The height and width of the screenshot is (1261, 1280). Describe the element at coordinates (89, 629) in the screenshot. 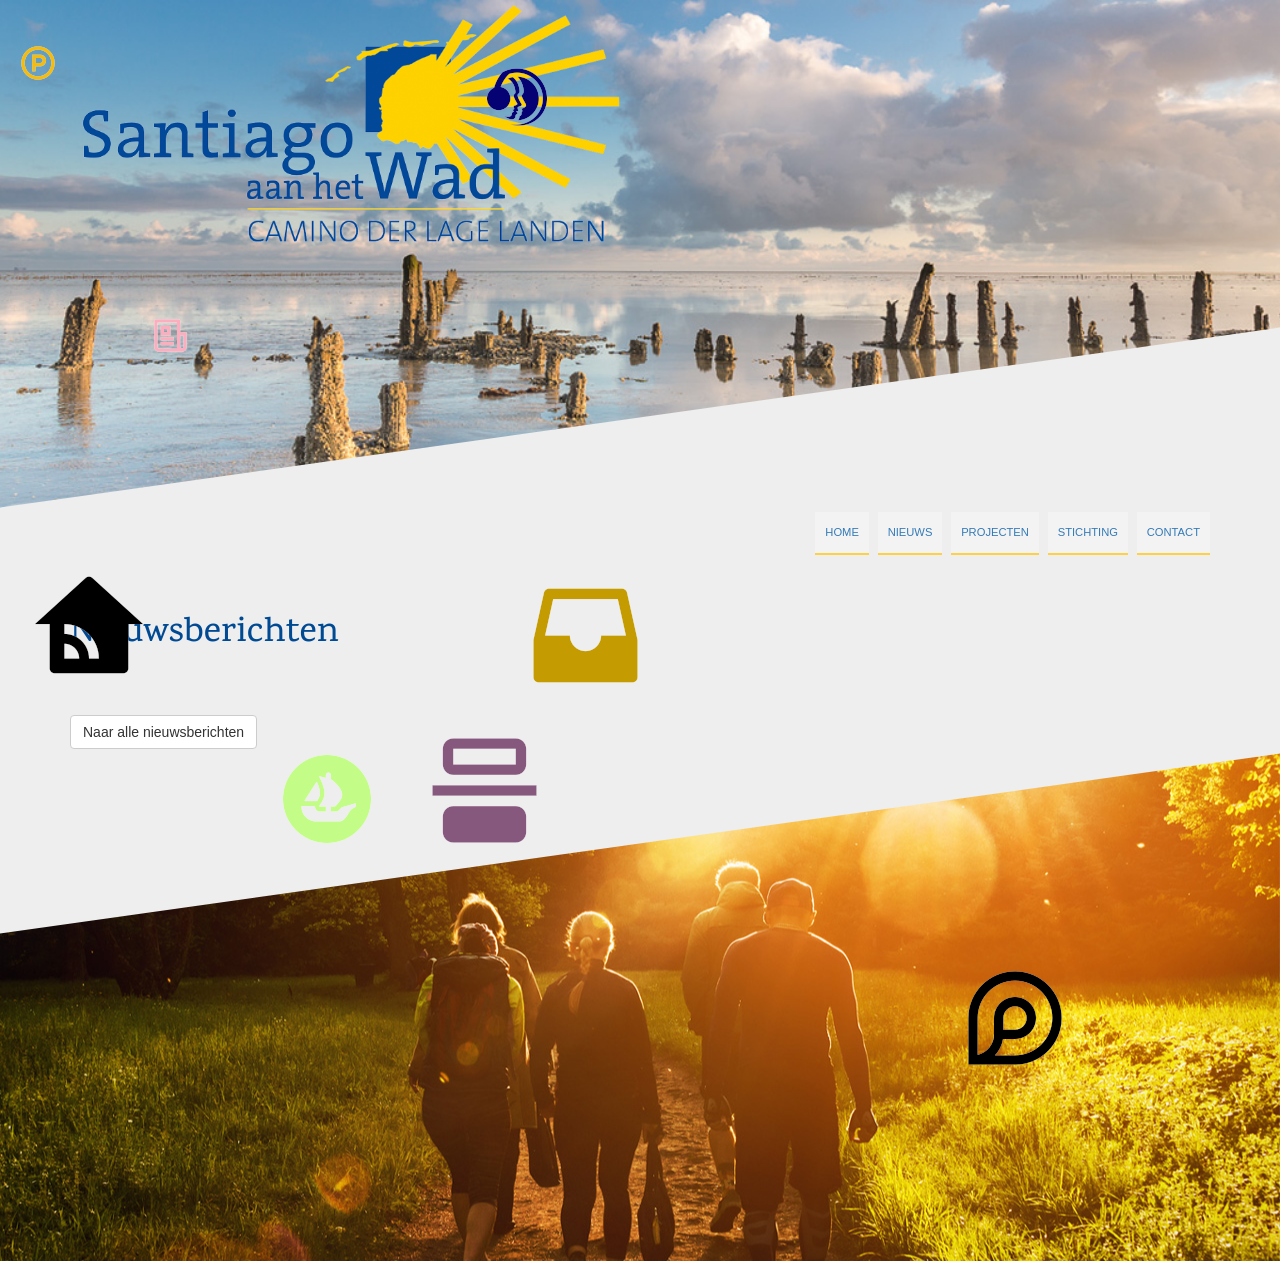

I see `connect to home wifi network` at that location.